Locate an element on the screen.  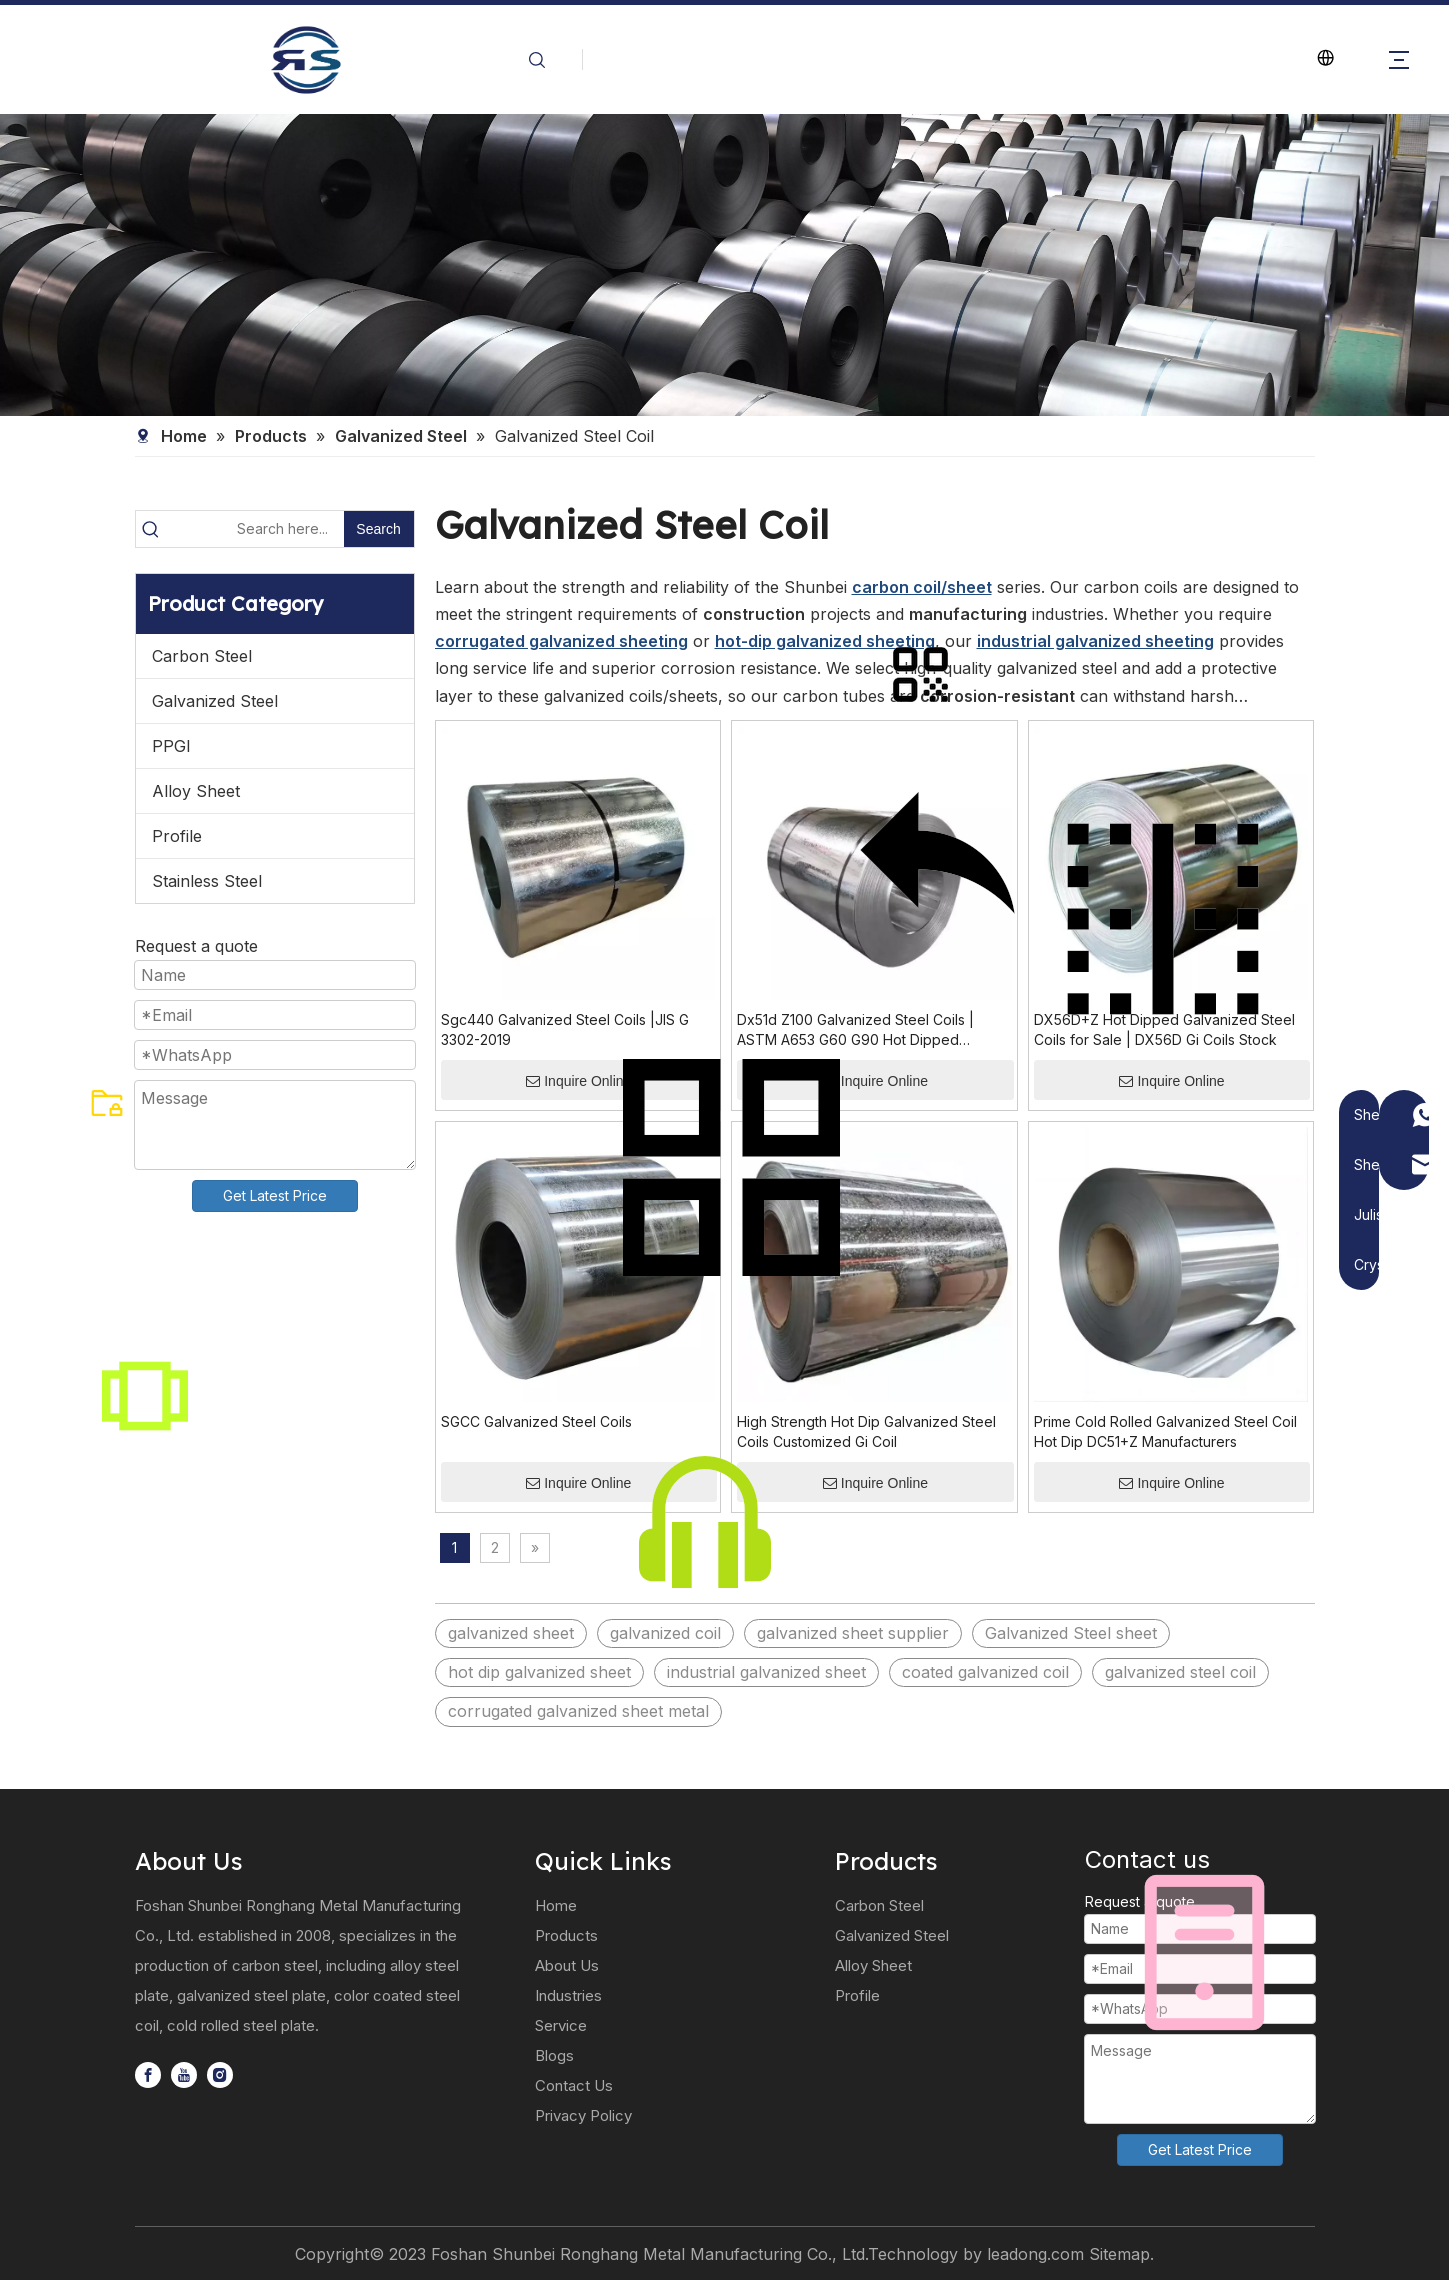
reply to a message is located at coordinates (938, 850).